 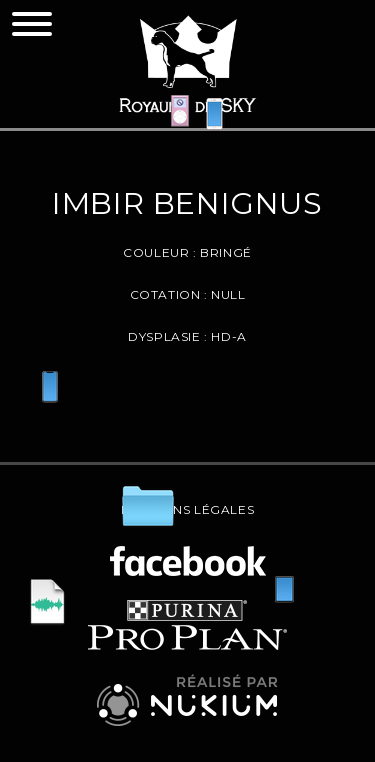 What do you see at coordinates (50, 387) in the screenshot?
I see `iPhone XS Max device icon` at bounding box center [50, 387].